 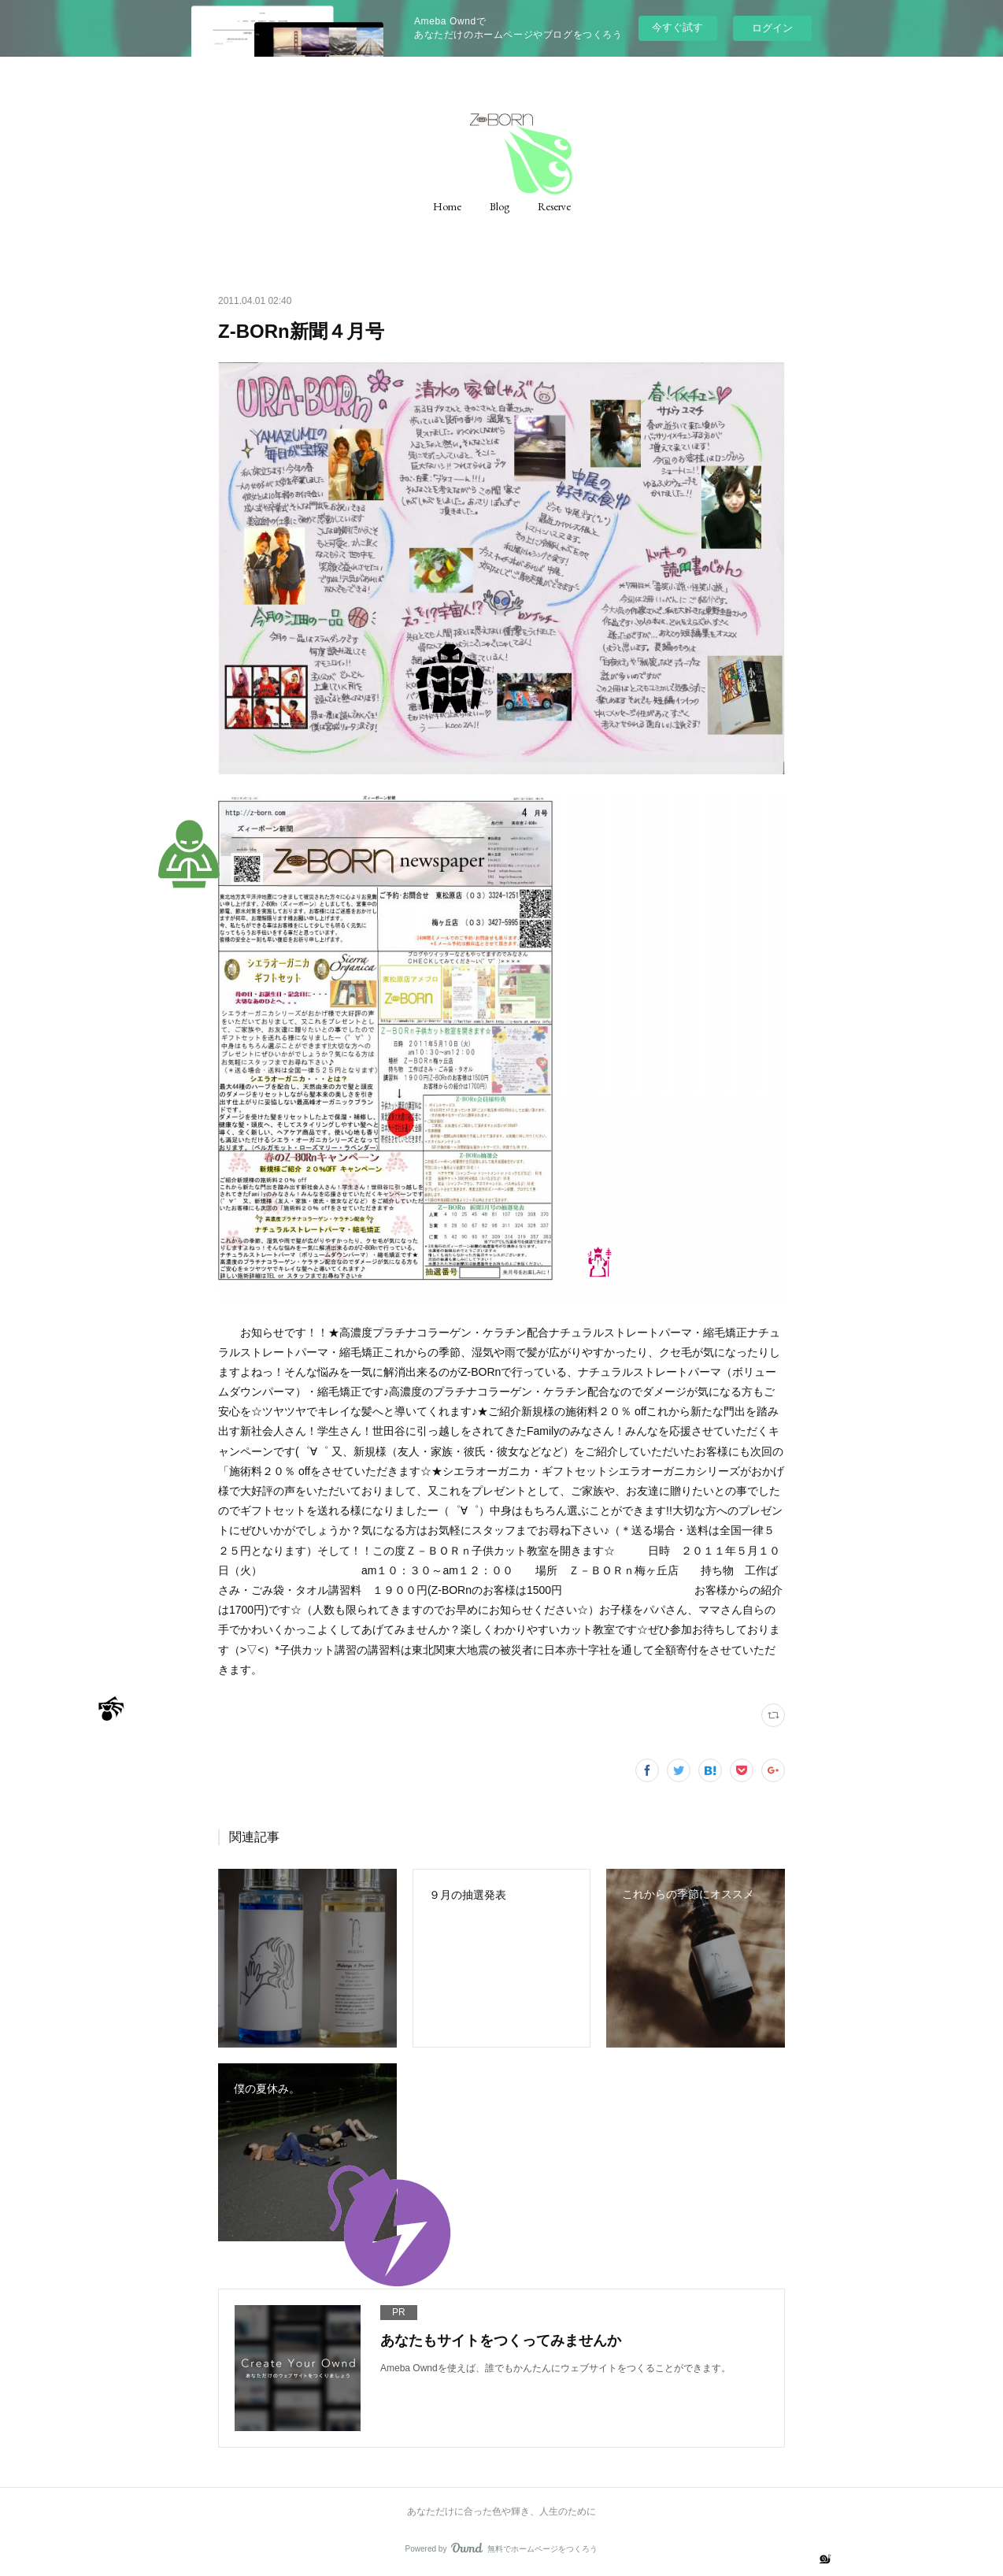 I want to click on view the hierophant tarot card, so click(x=599, y=1262).